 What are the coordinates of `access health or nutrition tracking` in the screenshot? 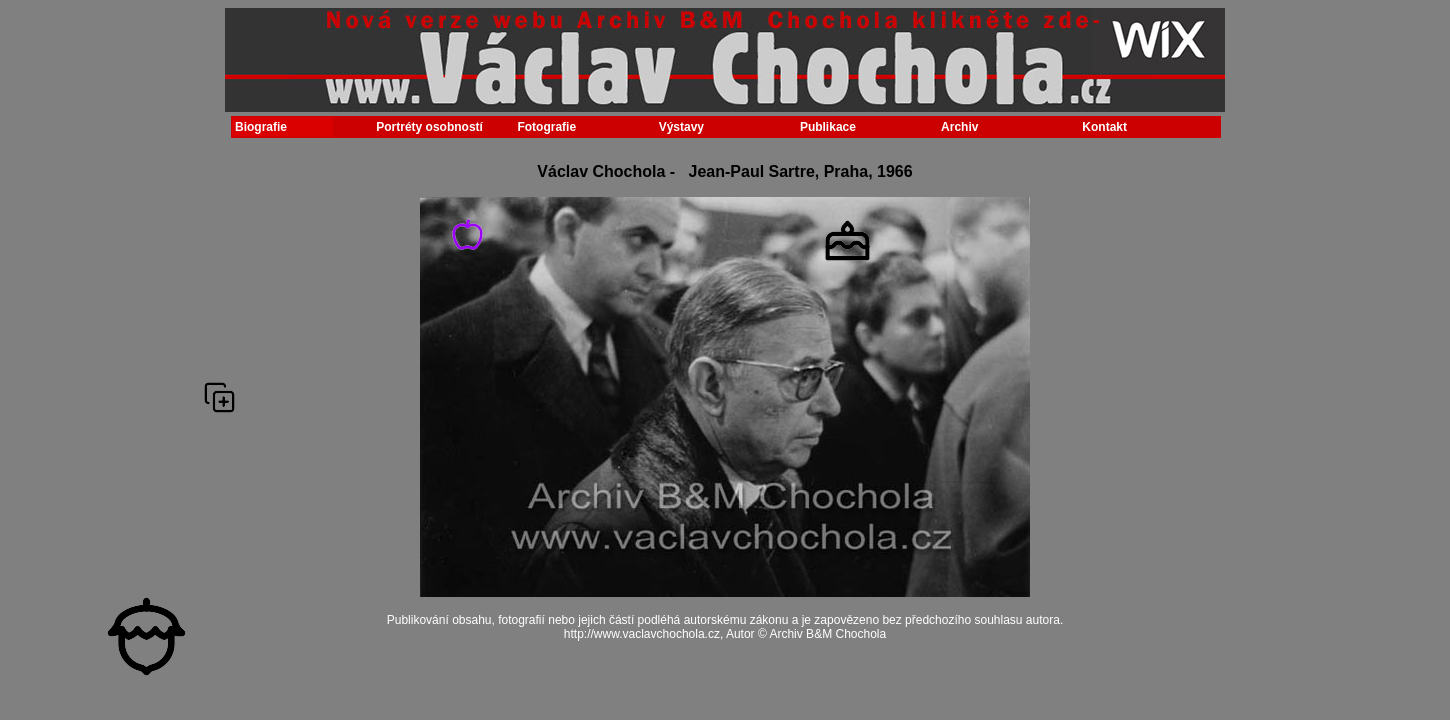 It's located at (467, 234).